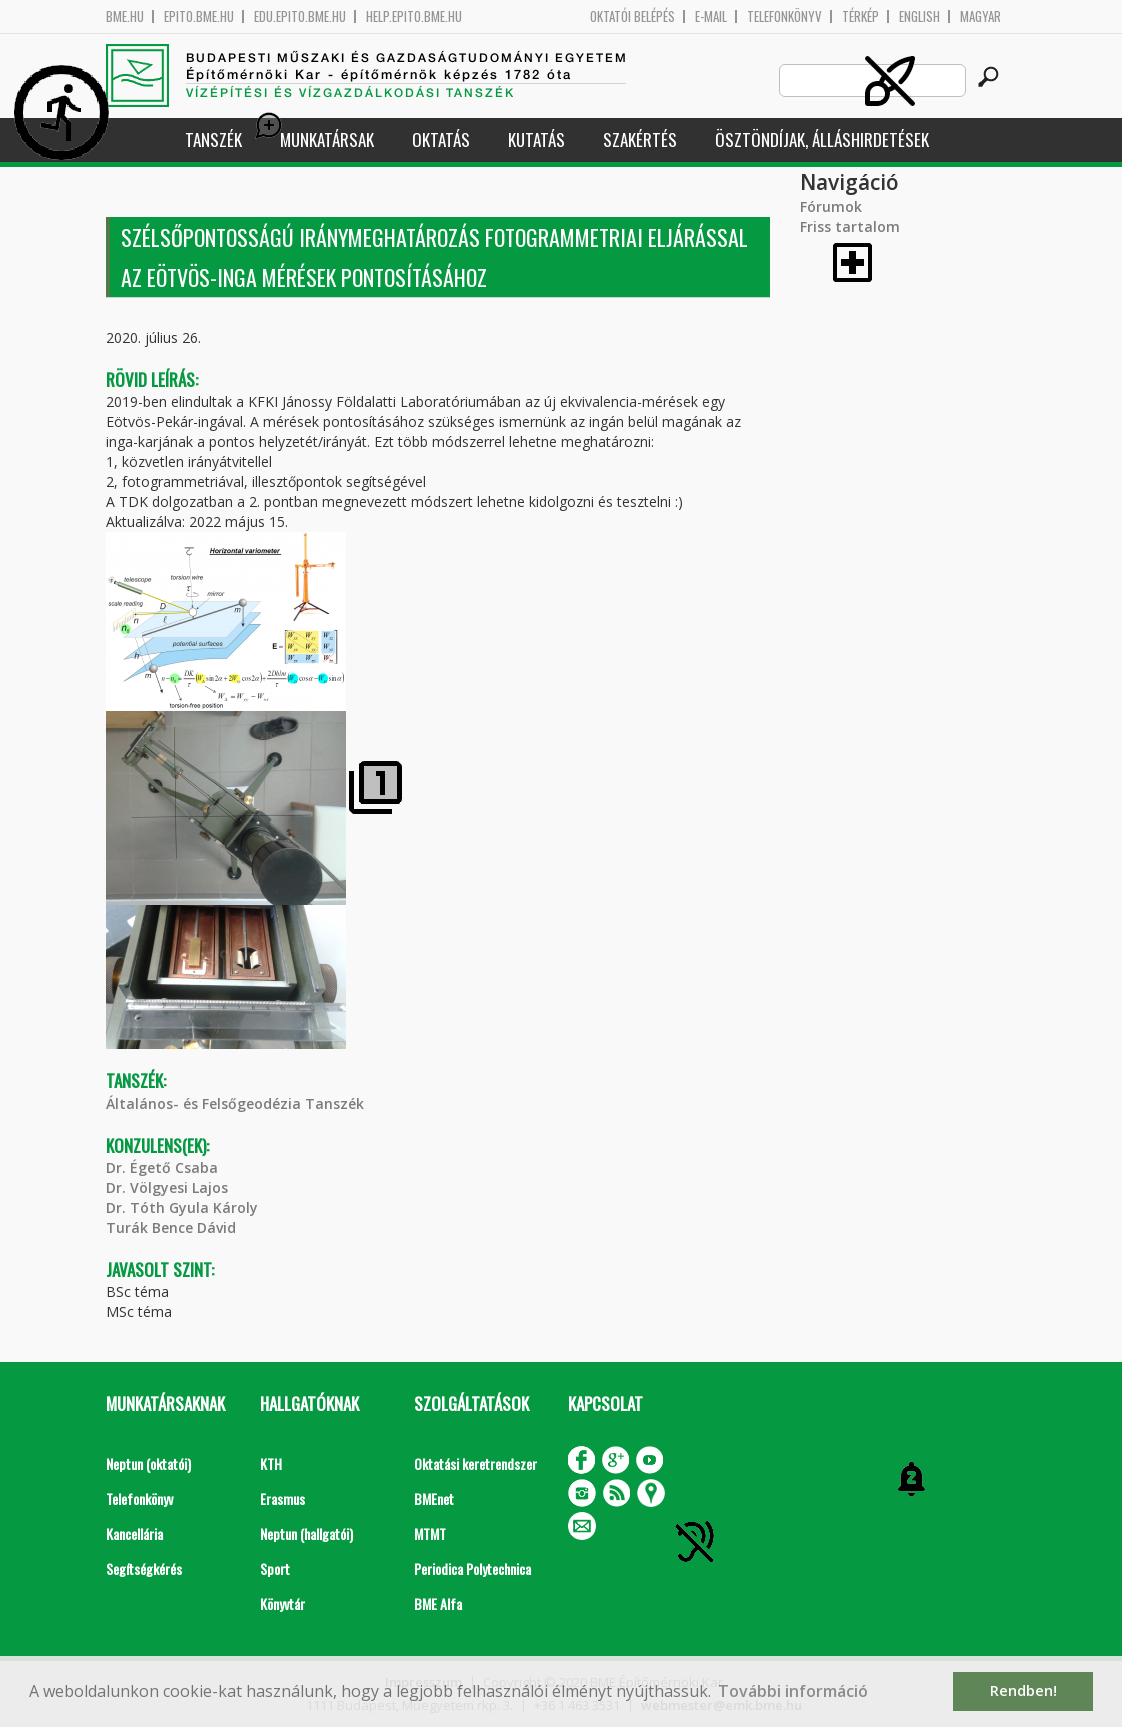 The image size is (1122, 1727). I want to click on indicates hearing assistance is disabled, so click(696, 1542).